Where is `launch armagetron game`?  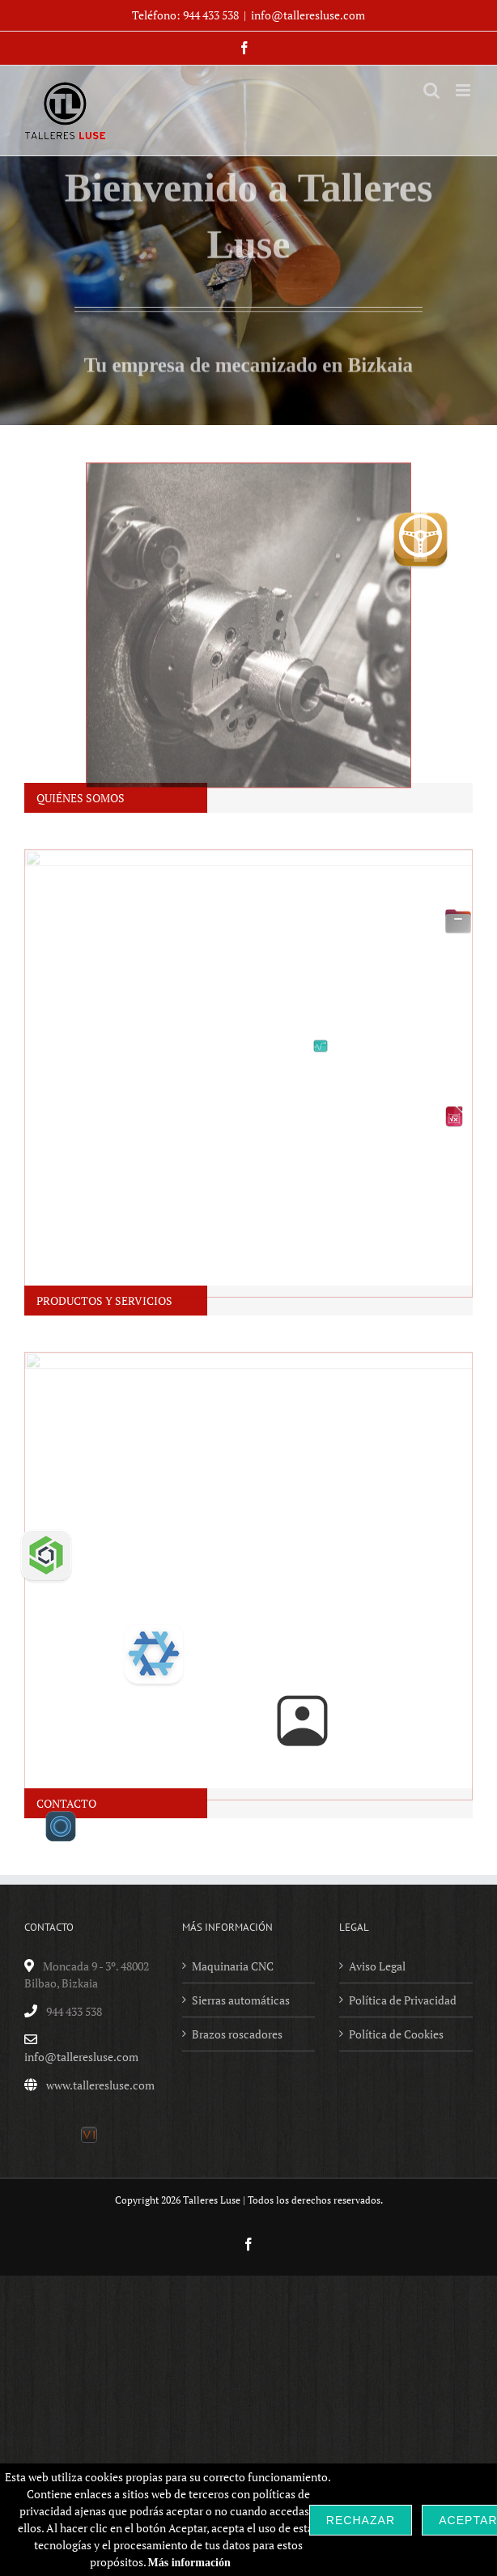 launch armagetron game is located at coordinates (61, 1826).